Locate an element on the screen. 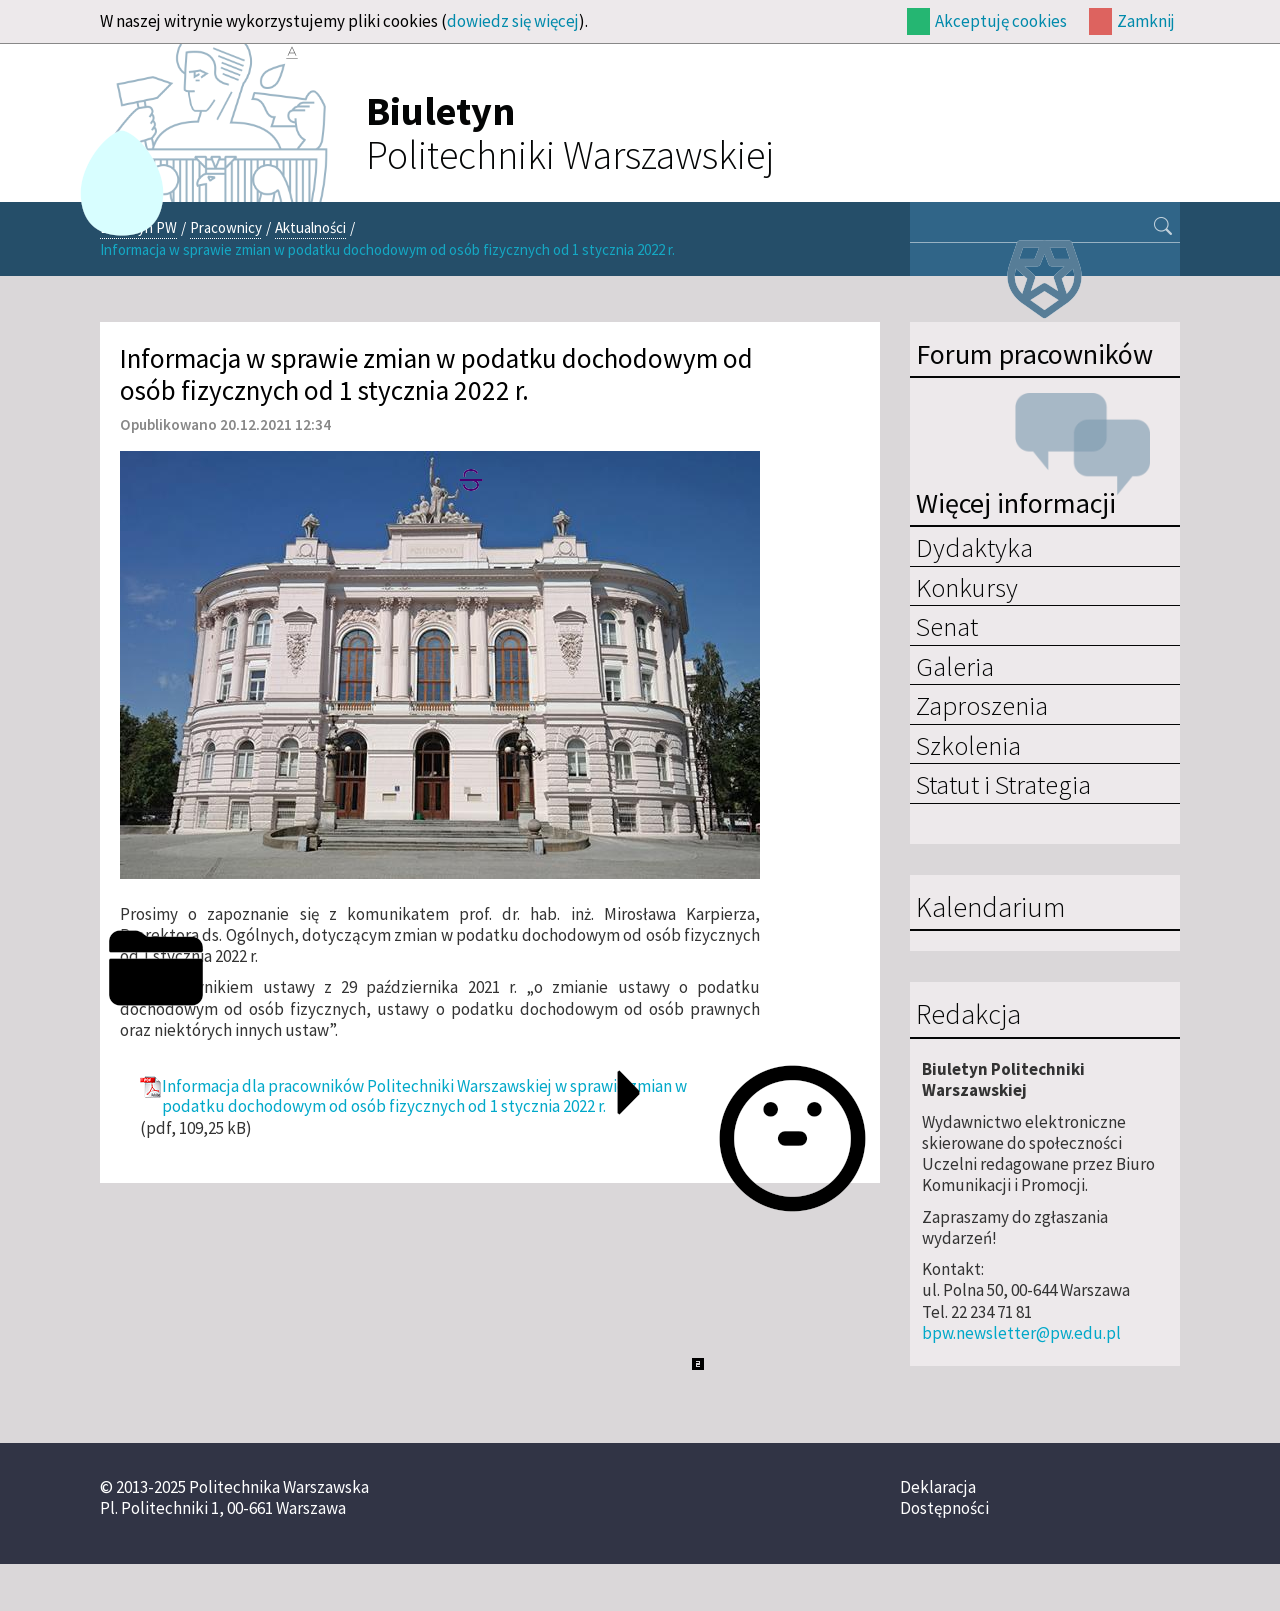 The width and height of the screenshot is (1280, 1611). select option number two is located at coordinates (698, 1364).